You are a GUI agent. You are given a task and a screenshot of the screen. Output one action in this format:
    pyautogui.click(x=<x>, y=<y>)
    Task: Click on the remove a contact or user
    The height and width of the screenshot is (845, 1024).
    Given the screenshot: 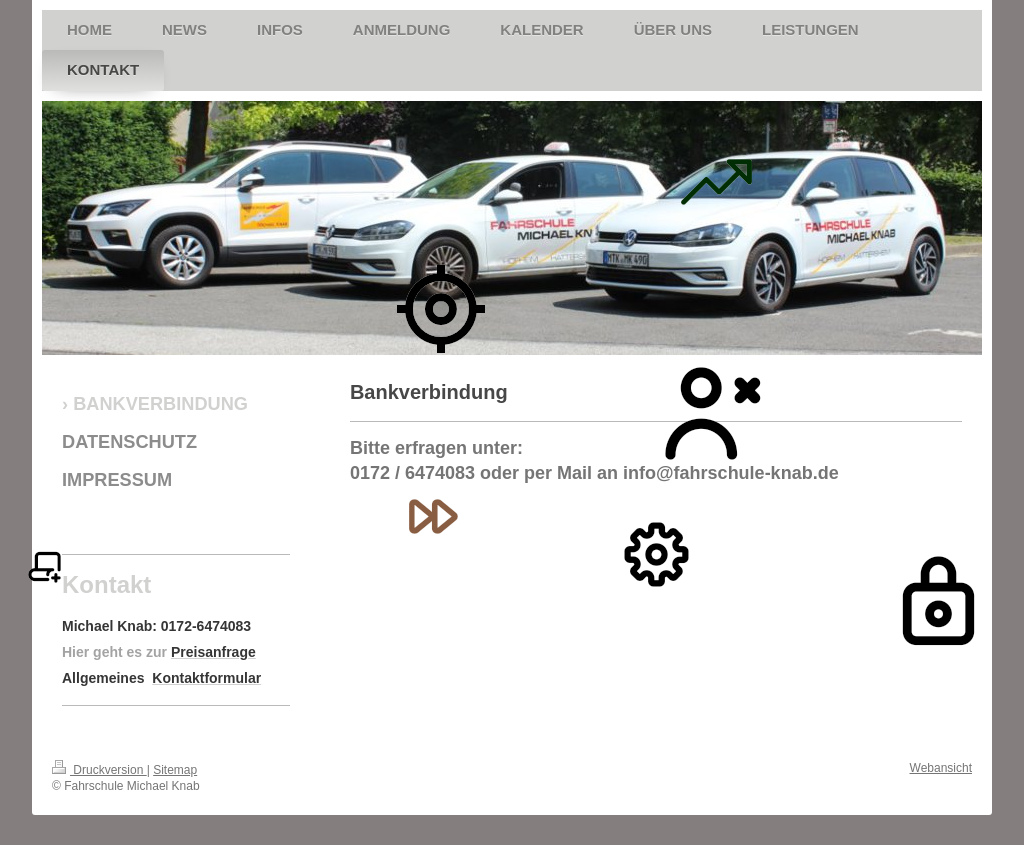 What is the action you would take?
    pyautogui.click(x=711, y=413)
    